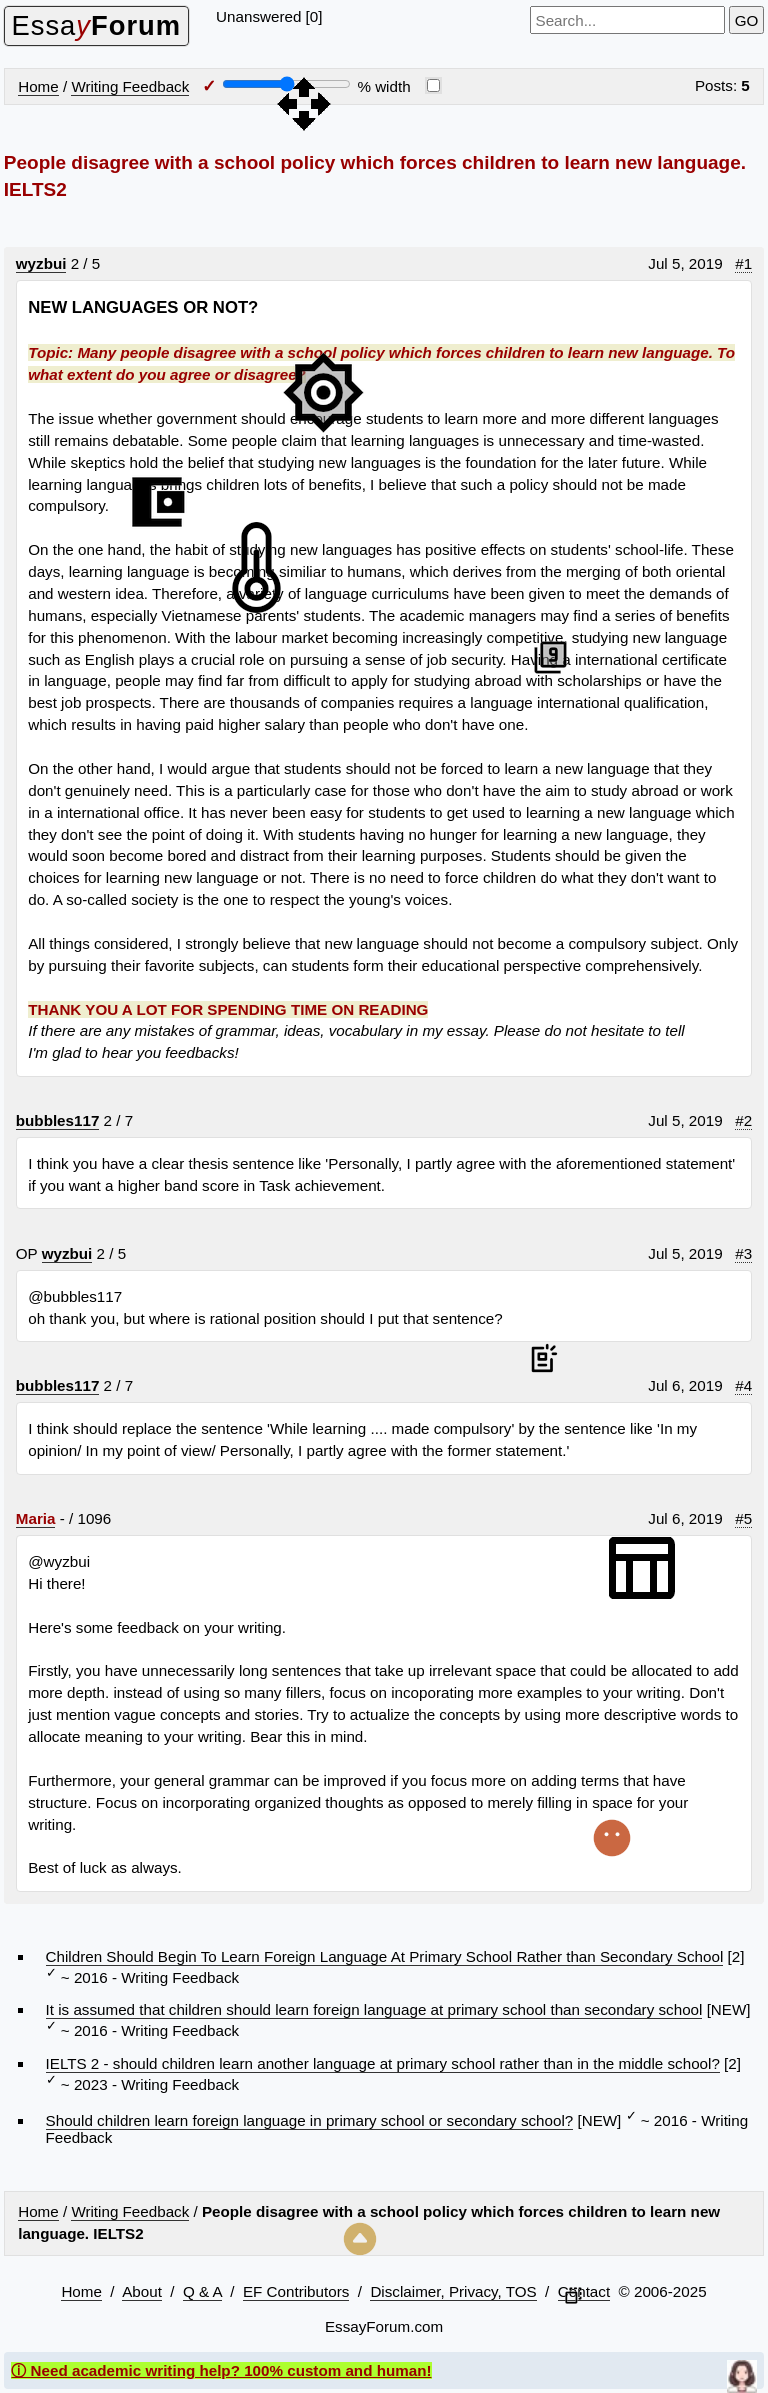 The height and width of the screenshot is (2393, 768). What do you see at coordinates (304, 104) in the screenshot?
I see `move or drag this element freely` at bounding box center [304, 104].